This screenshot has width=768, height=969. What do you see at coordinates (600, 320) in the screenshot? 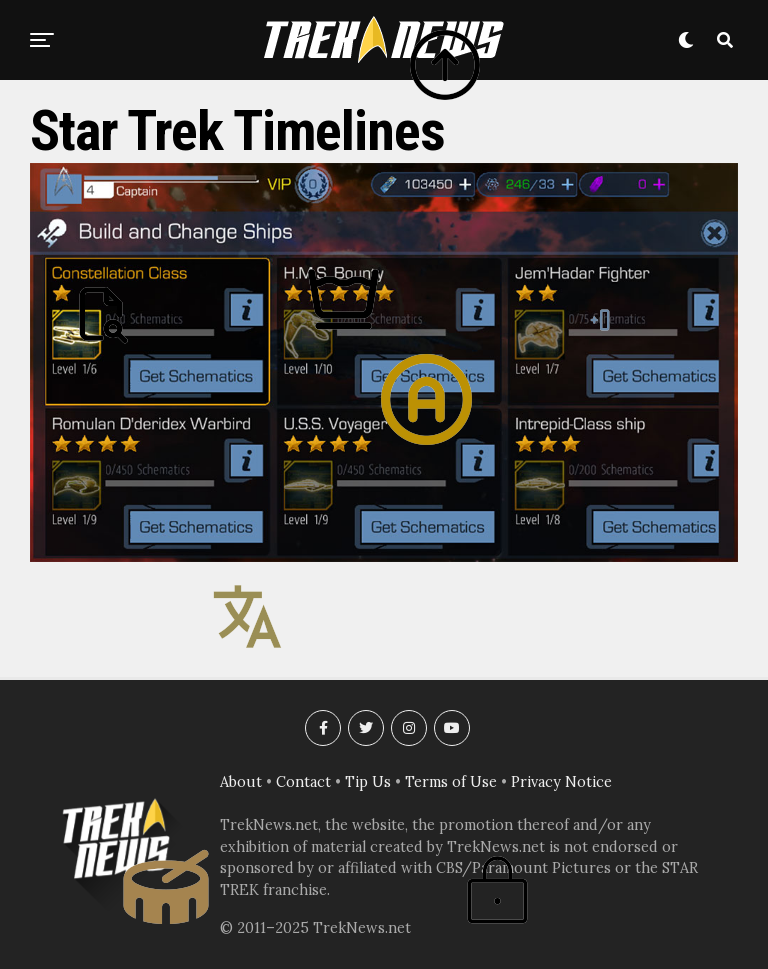
I see `insert a new column to the left` at bounding box center [600, 320].